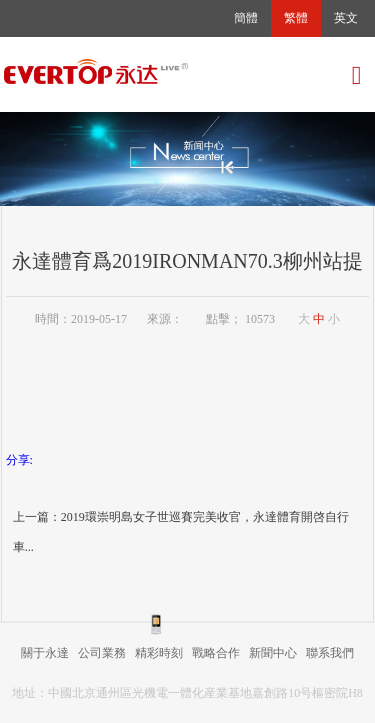 The image size is (375, 723). Describe the element at coordinates (156, 624) in the screenshot. I see `access phone or calling features` at that location.